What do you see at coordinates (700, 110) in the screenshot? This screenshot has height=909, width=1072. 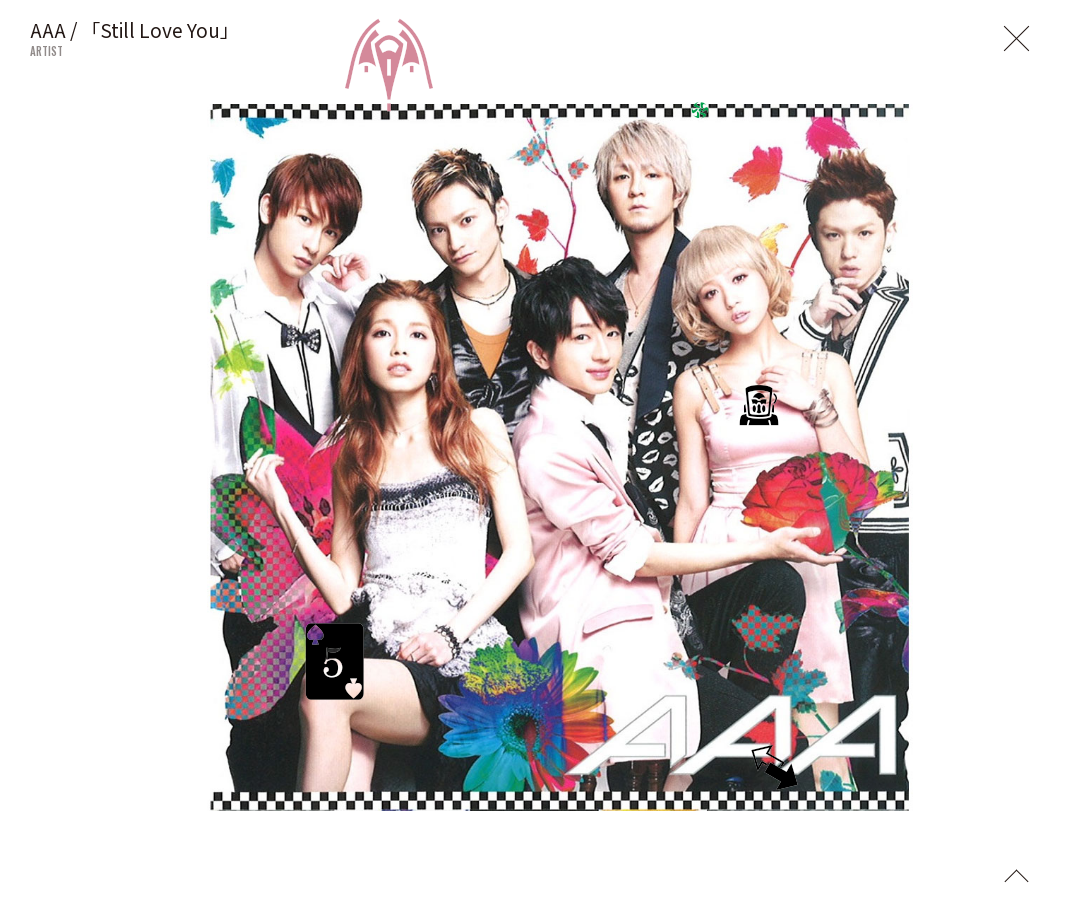 I see `indicates a spinning or rotating action` at bounding box center [700, 110].